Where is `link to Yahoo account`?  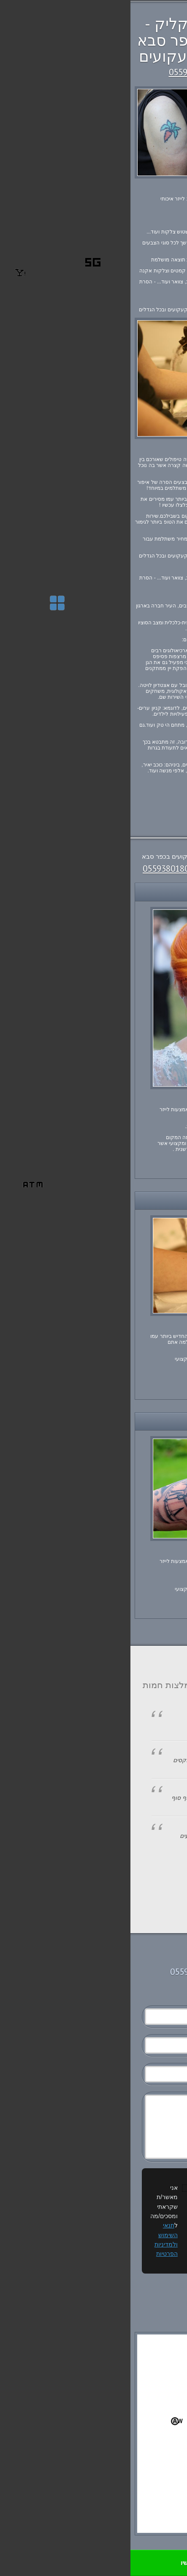
link to Yahoo account is located at coordinates (20, 272).